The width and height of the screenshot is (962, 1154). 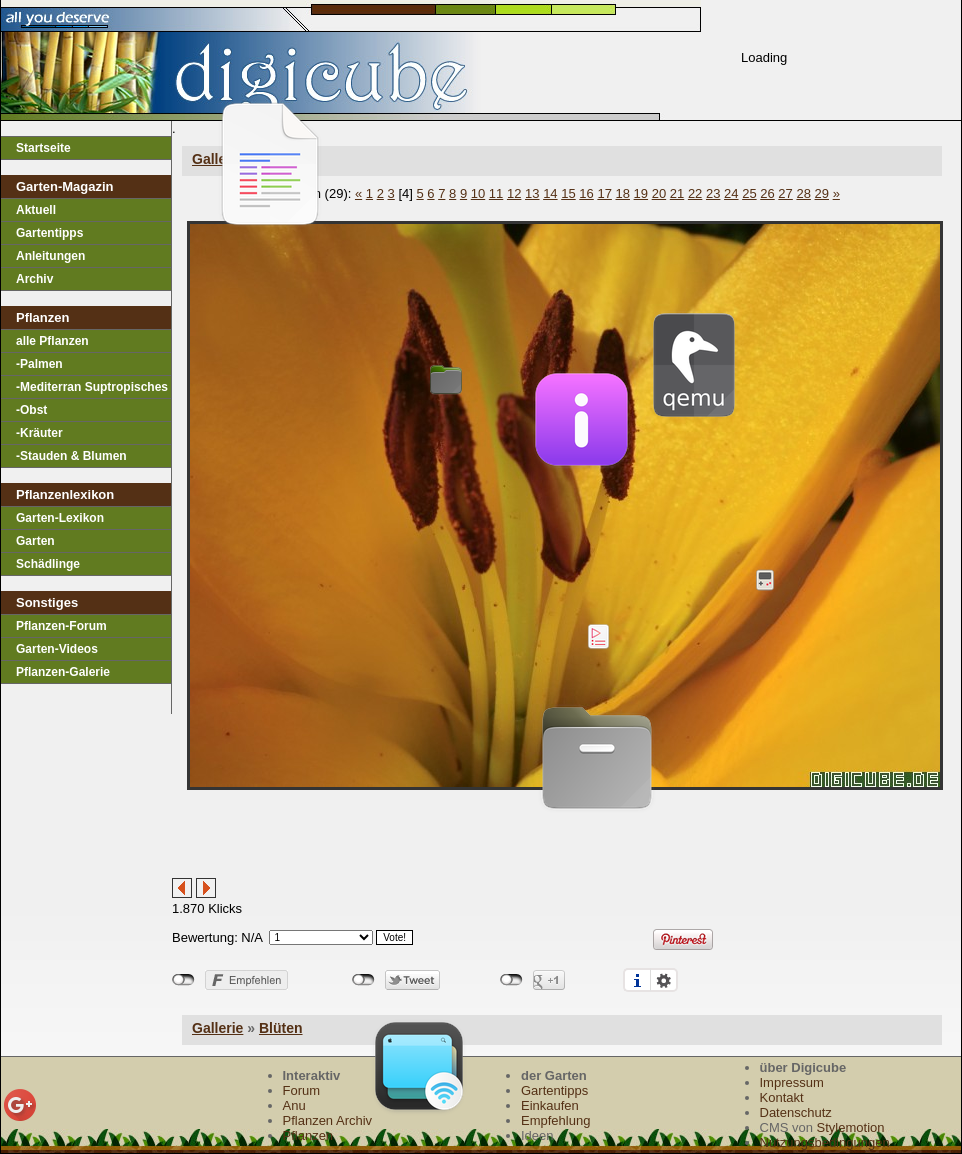 I want to click on open remote desktop app, so click(x=419, y=1066).